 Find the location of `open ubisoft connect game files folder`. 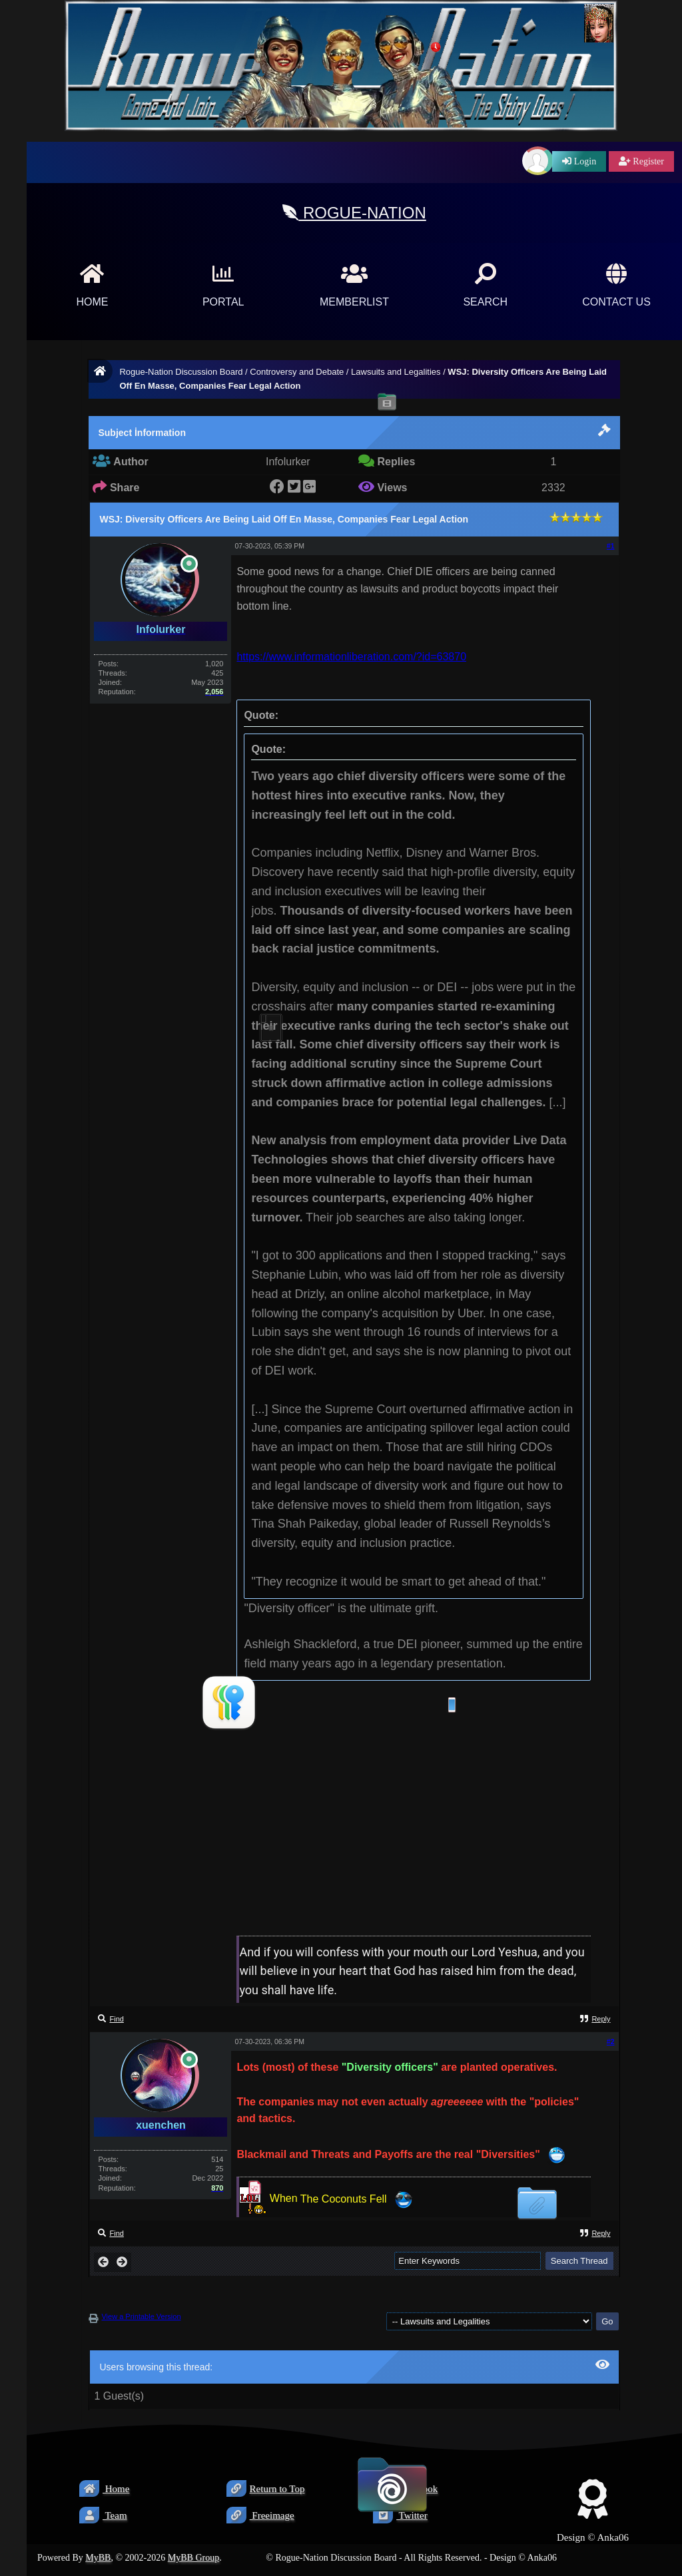

open ubisoft connect game files folder is located at coordinates (392, 2486).